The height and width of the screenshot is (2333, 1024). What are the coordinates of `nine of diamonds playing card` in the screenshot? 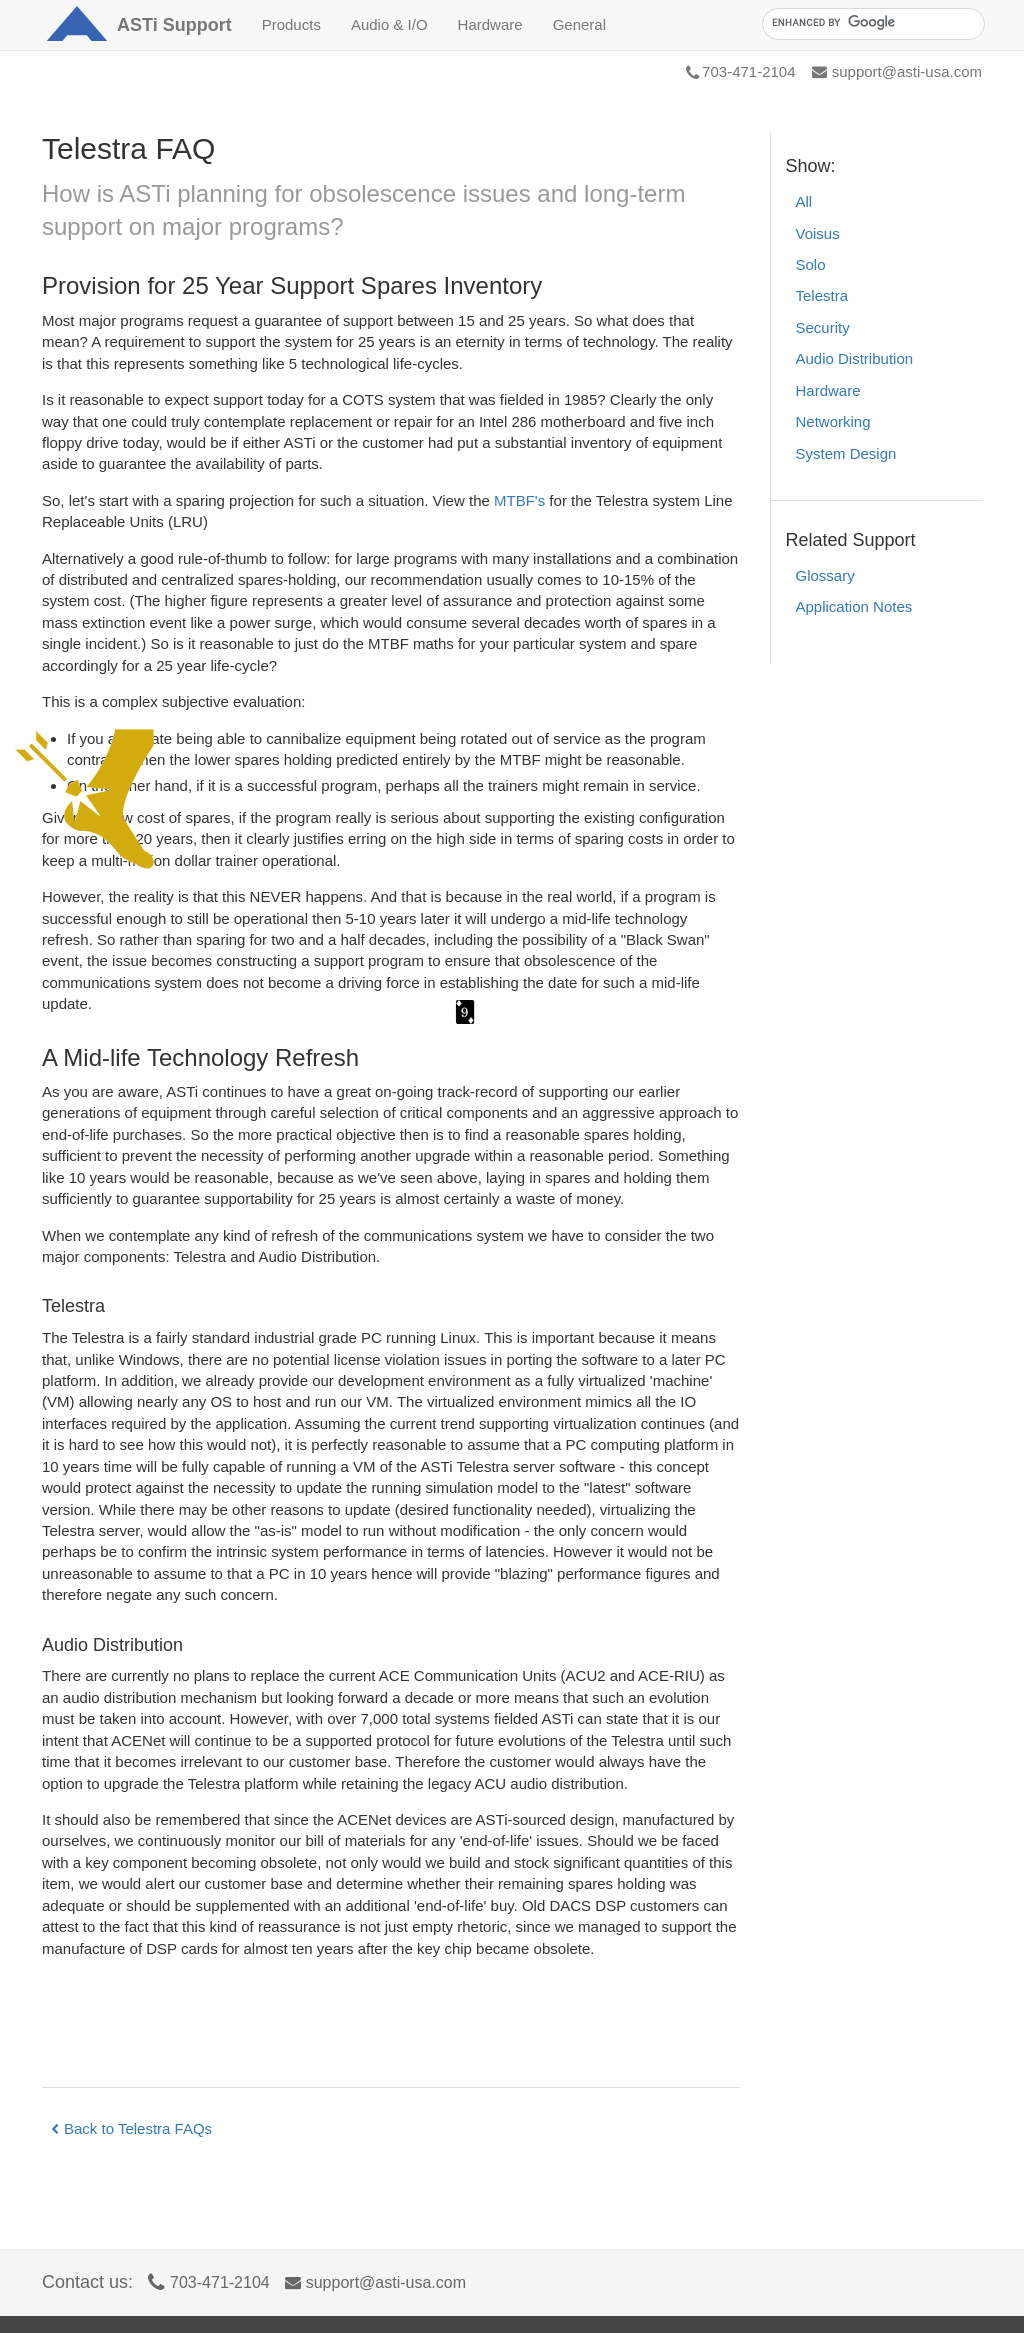 It's located at (465, 1012).